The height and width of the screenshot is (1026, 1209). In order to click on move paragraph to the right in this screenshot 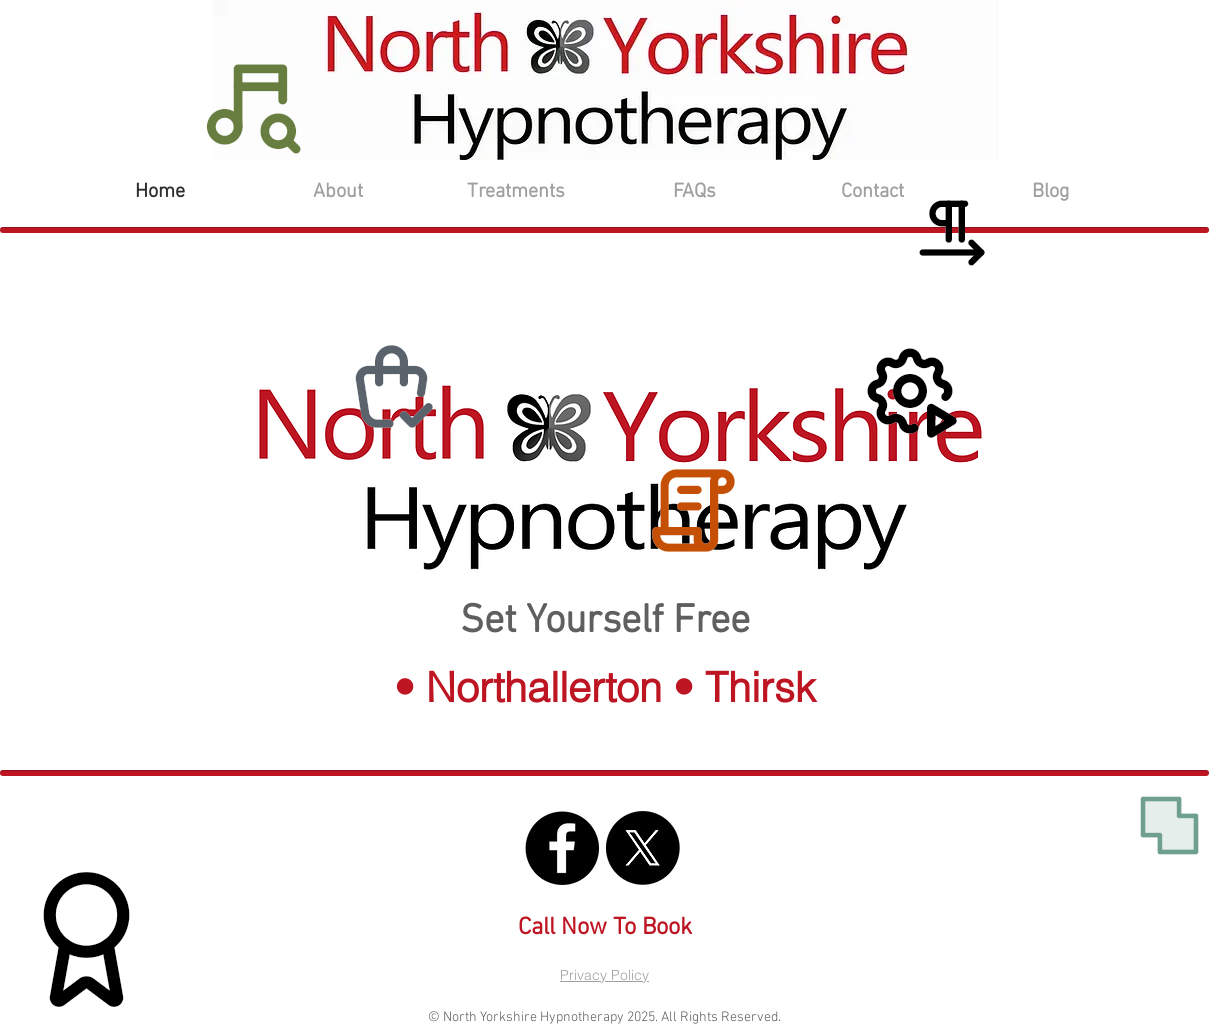, I will do `click(952, 233)`.